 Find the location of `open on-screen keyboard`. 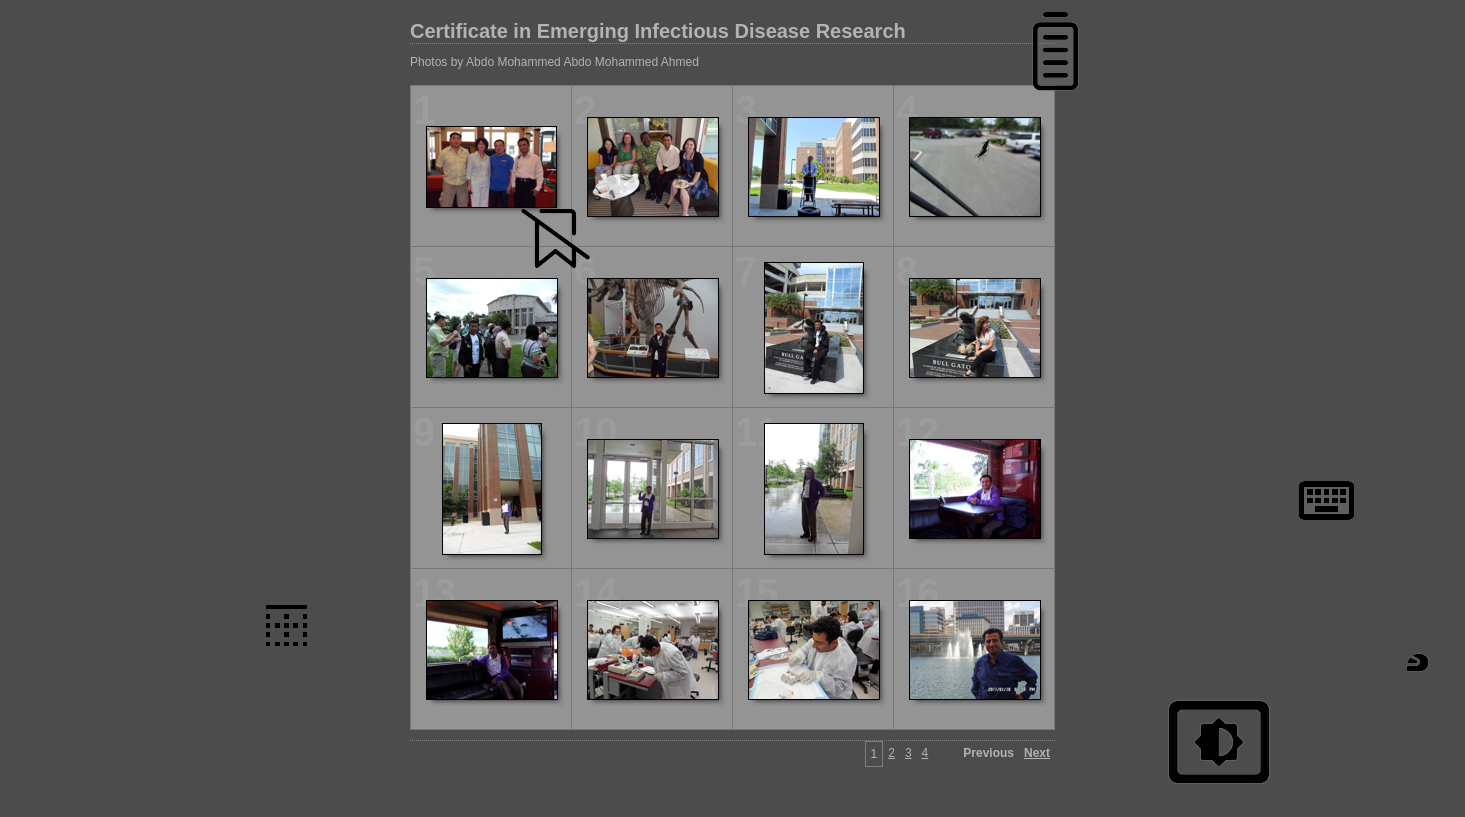

open on-screen keyboard is located at coordinates (1326, 500).